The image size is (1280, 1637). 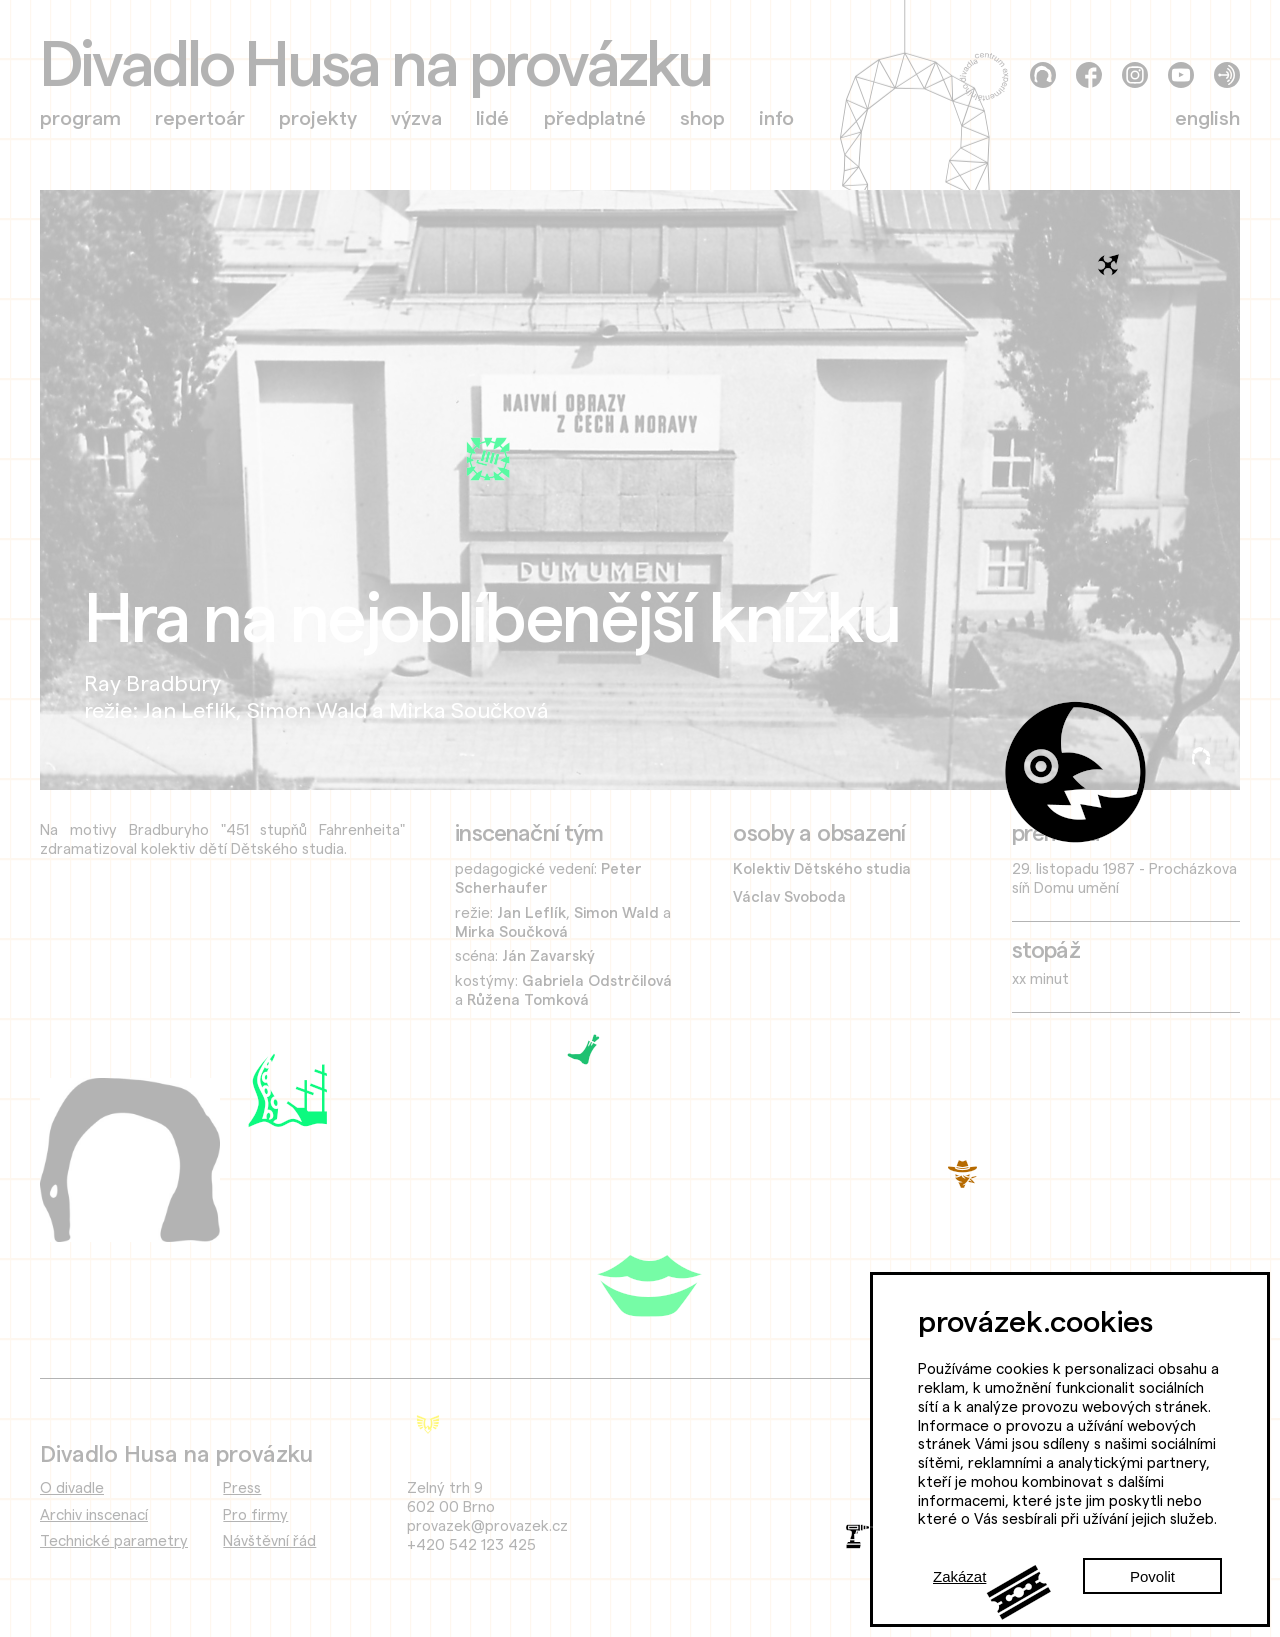 What do you see at coordinates (1018, 1592) in the screenshot?
I see `razor blade tool or cutting implement` at bounding box center [1018, 1592].